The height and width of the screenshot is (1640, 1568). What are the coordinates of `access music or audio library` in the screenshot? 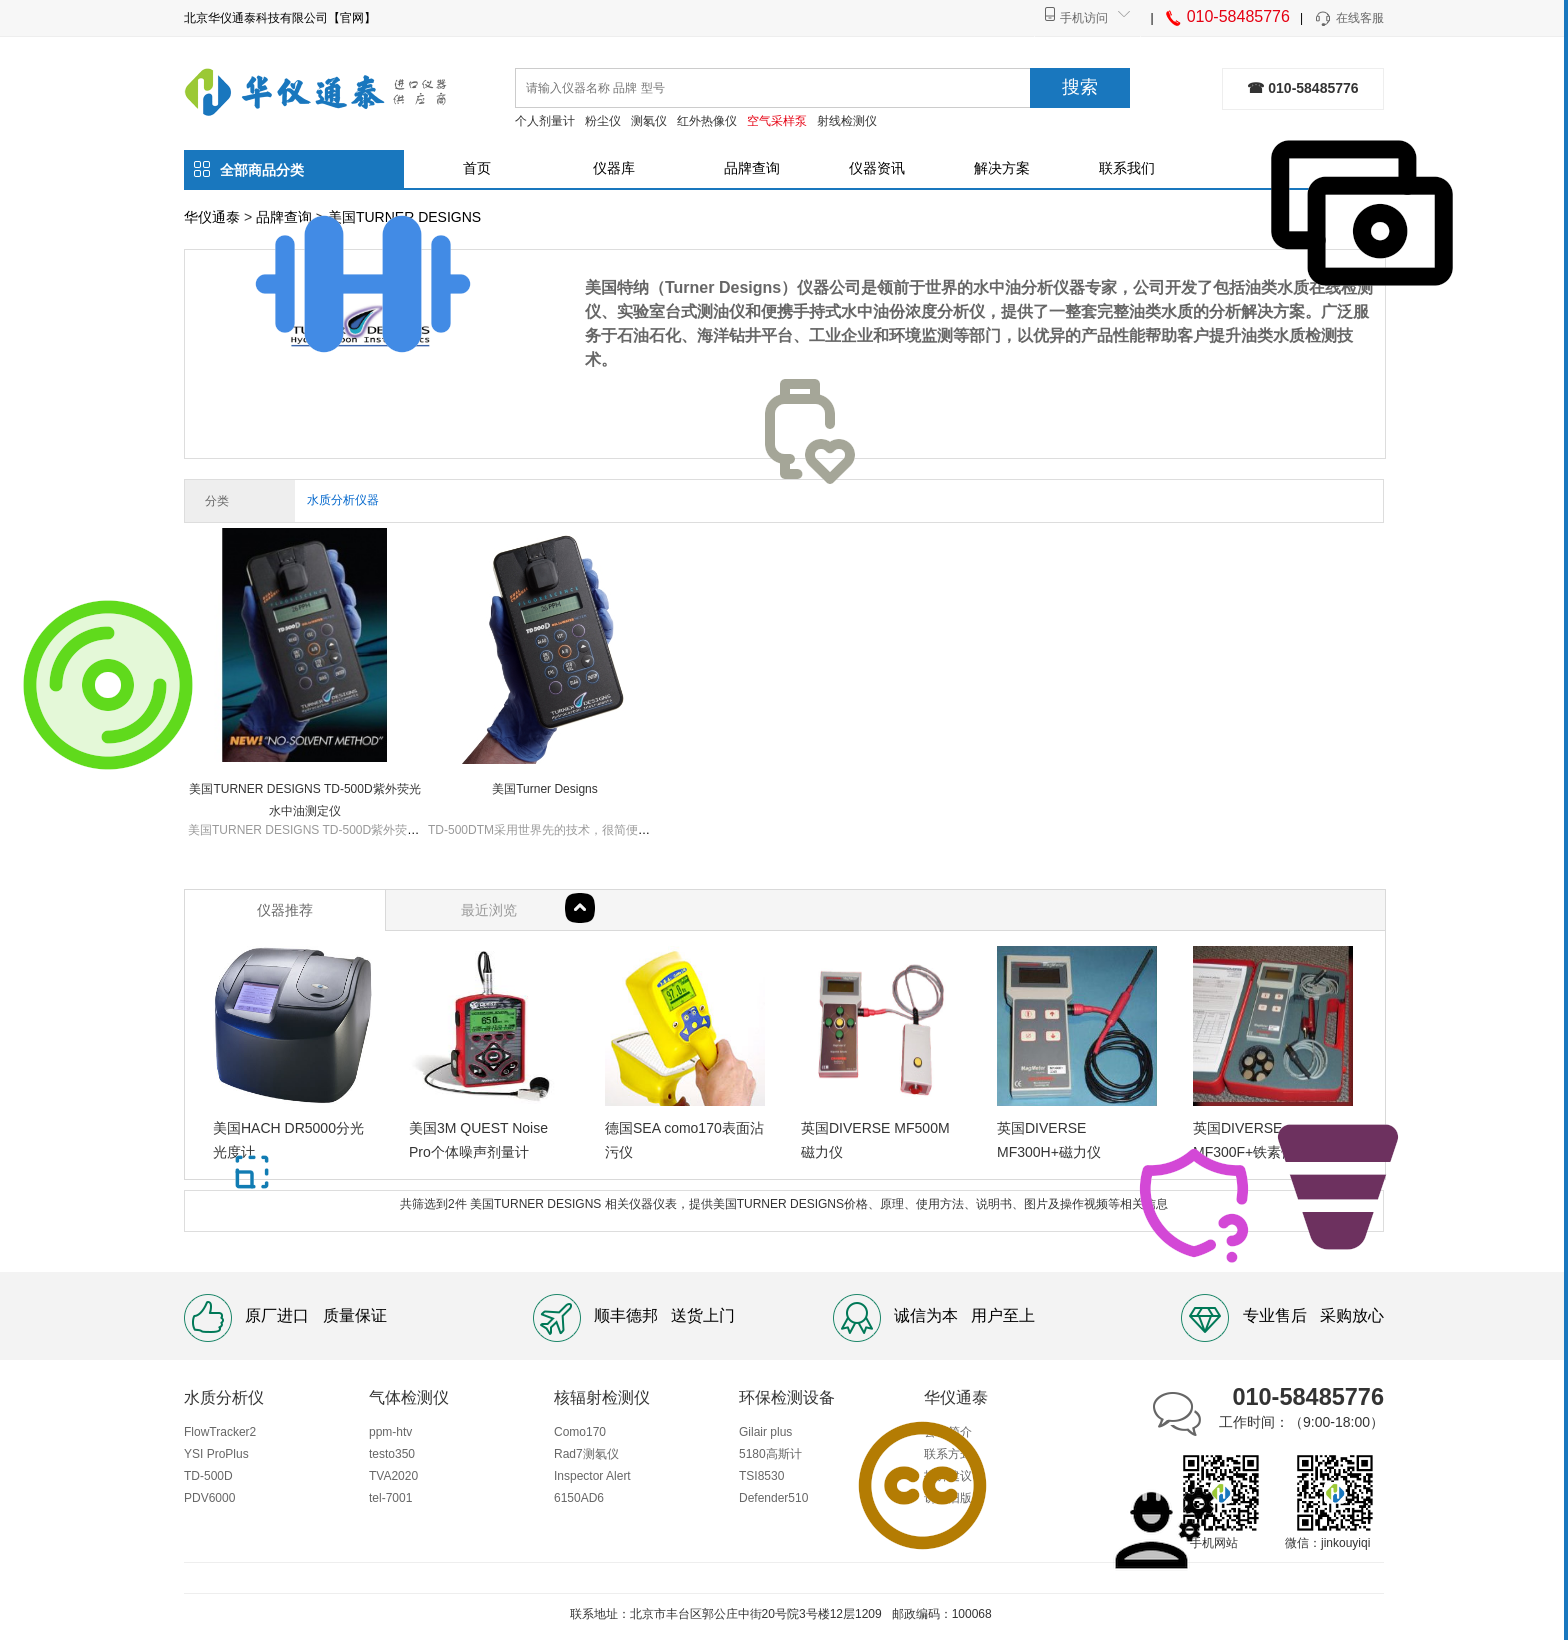 It's located at (108, 685).